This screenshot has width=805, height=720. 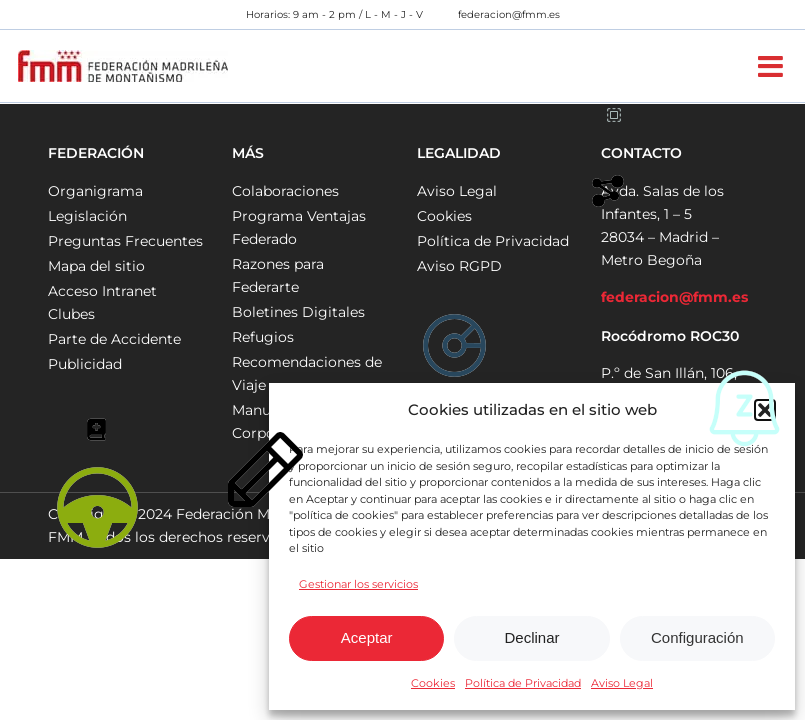 I want to click on play or access music library, so click(x=454, y=345).